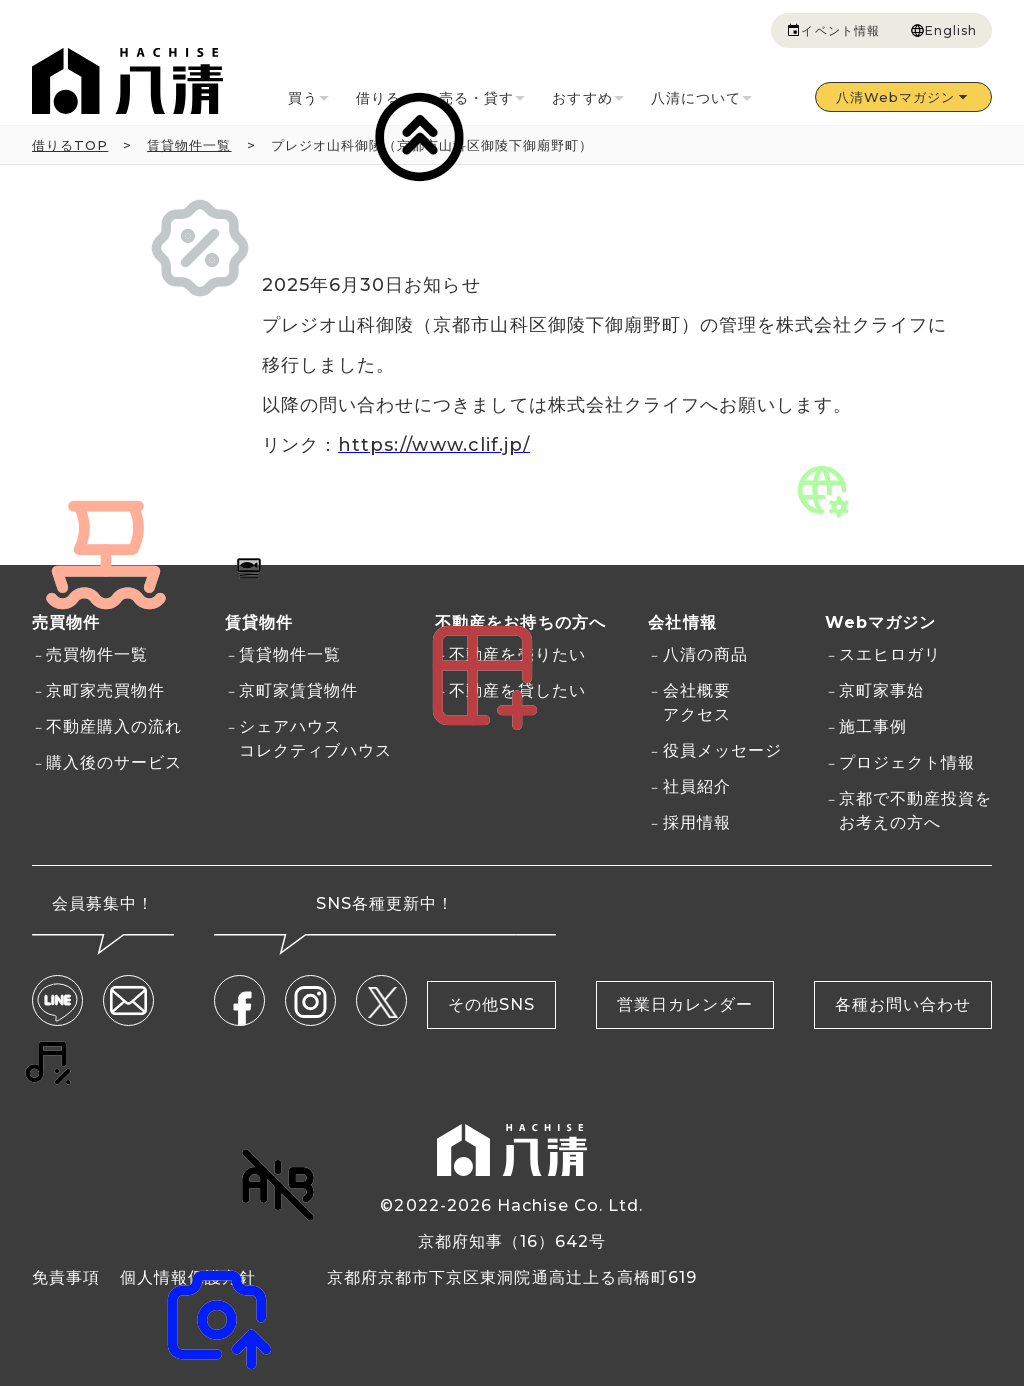 The image size is (1024, 1386). What do you see at coordinates (200, 248) in the screenshot?
I see `view available discounts or promotions` at bounding box center [200, 248].